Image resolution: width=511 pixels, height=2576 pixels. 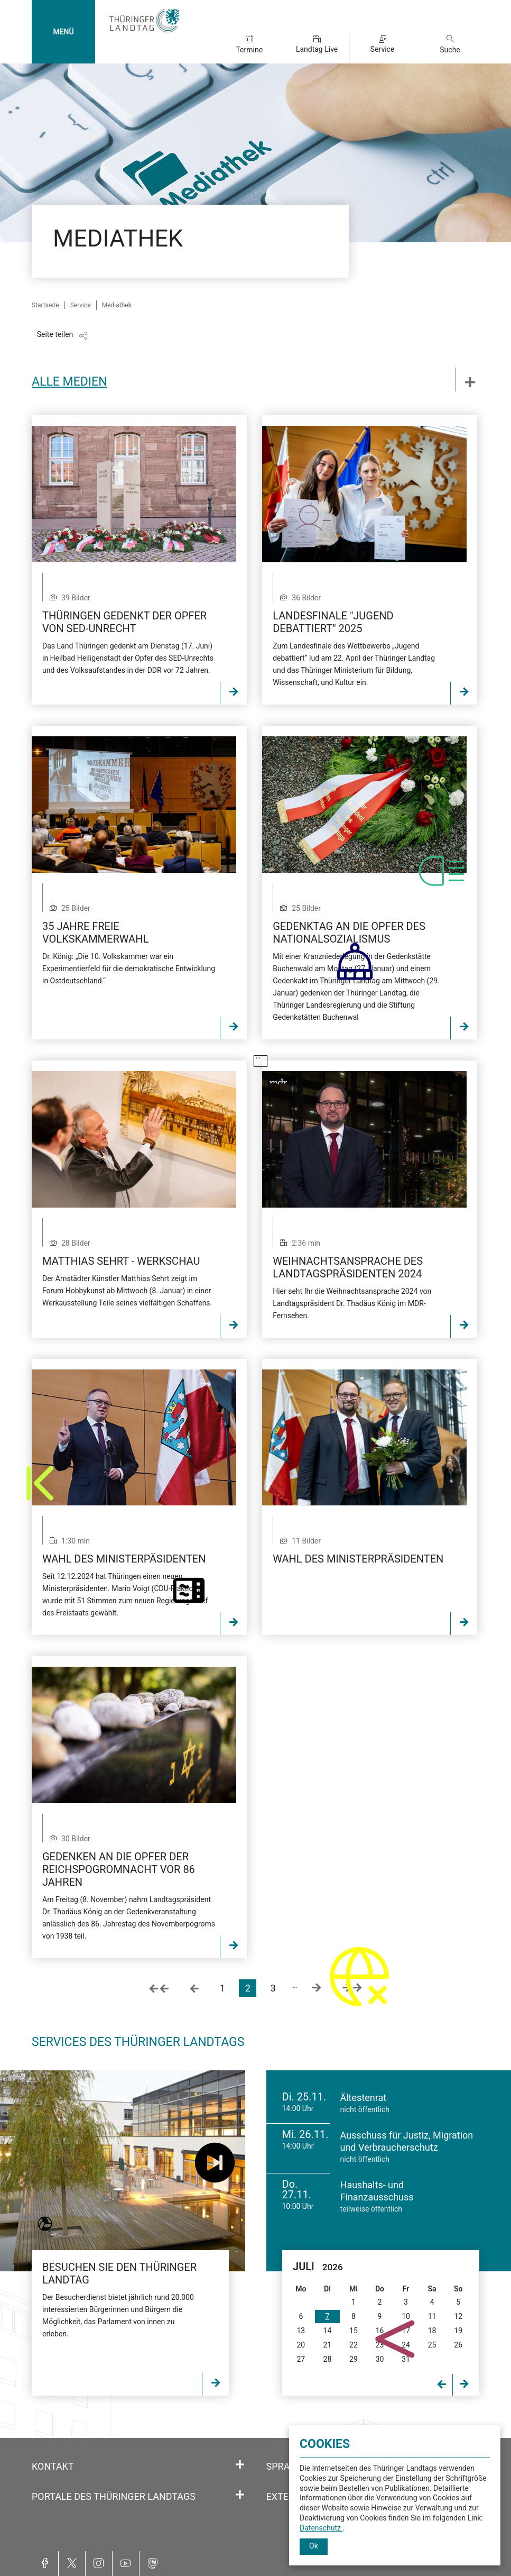 What do you see at coordinates (215, 2162) in the screenshot?
I see `skip to the next track` at bounding box center [215, 2162].